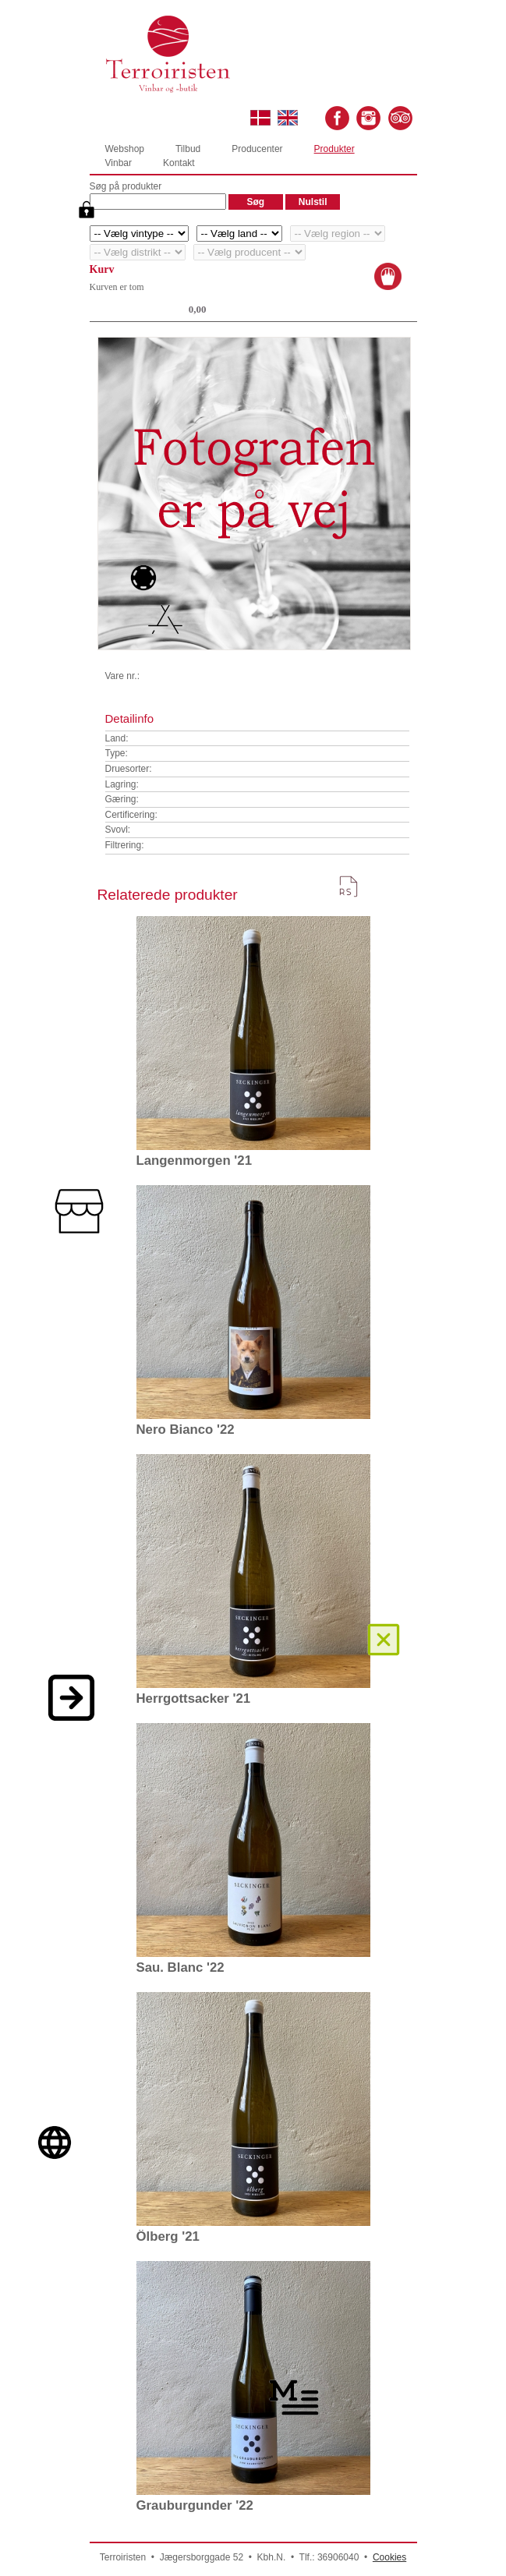 Image resolution: width=506 pixels, height=2576 pixels. Describe the element at coordinates (294, 2397) in the screenshot. I see `read article on medium` at that location.